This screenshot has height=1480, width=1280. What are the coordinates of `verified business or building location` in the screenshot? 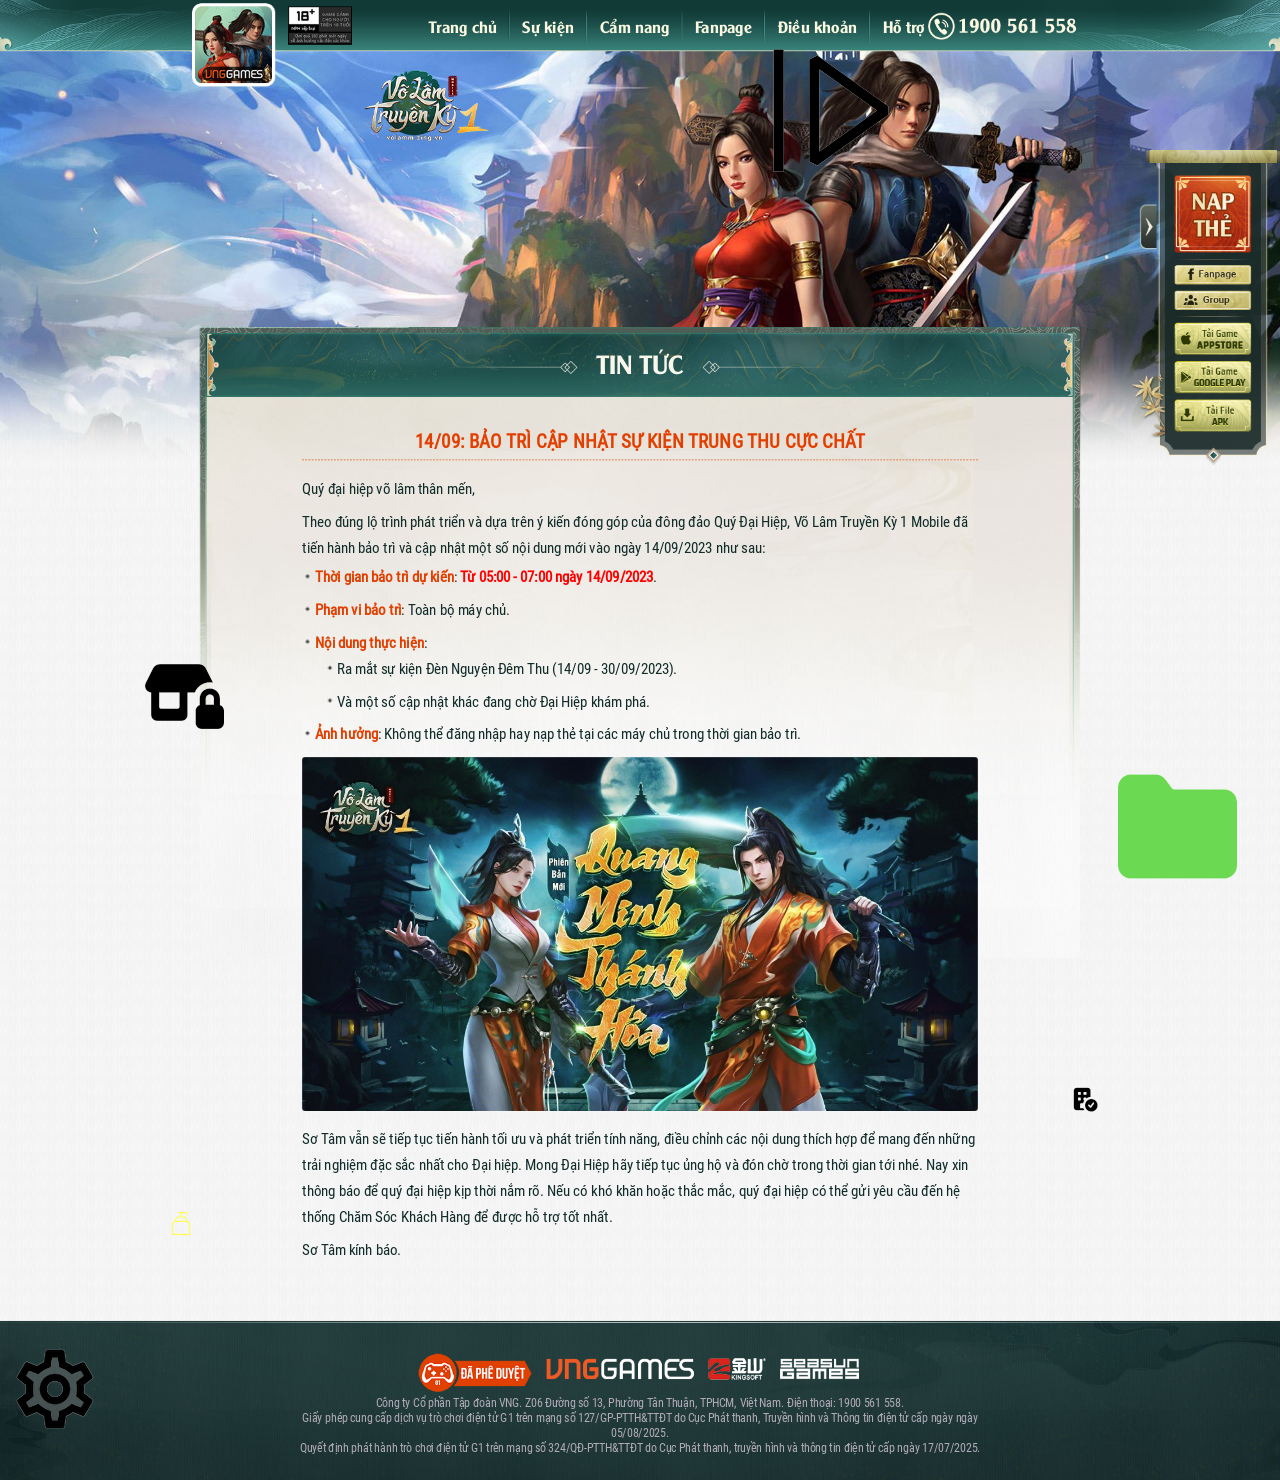 It's located at (1085, 1099).